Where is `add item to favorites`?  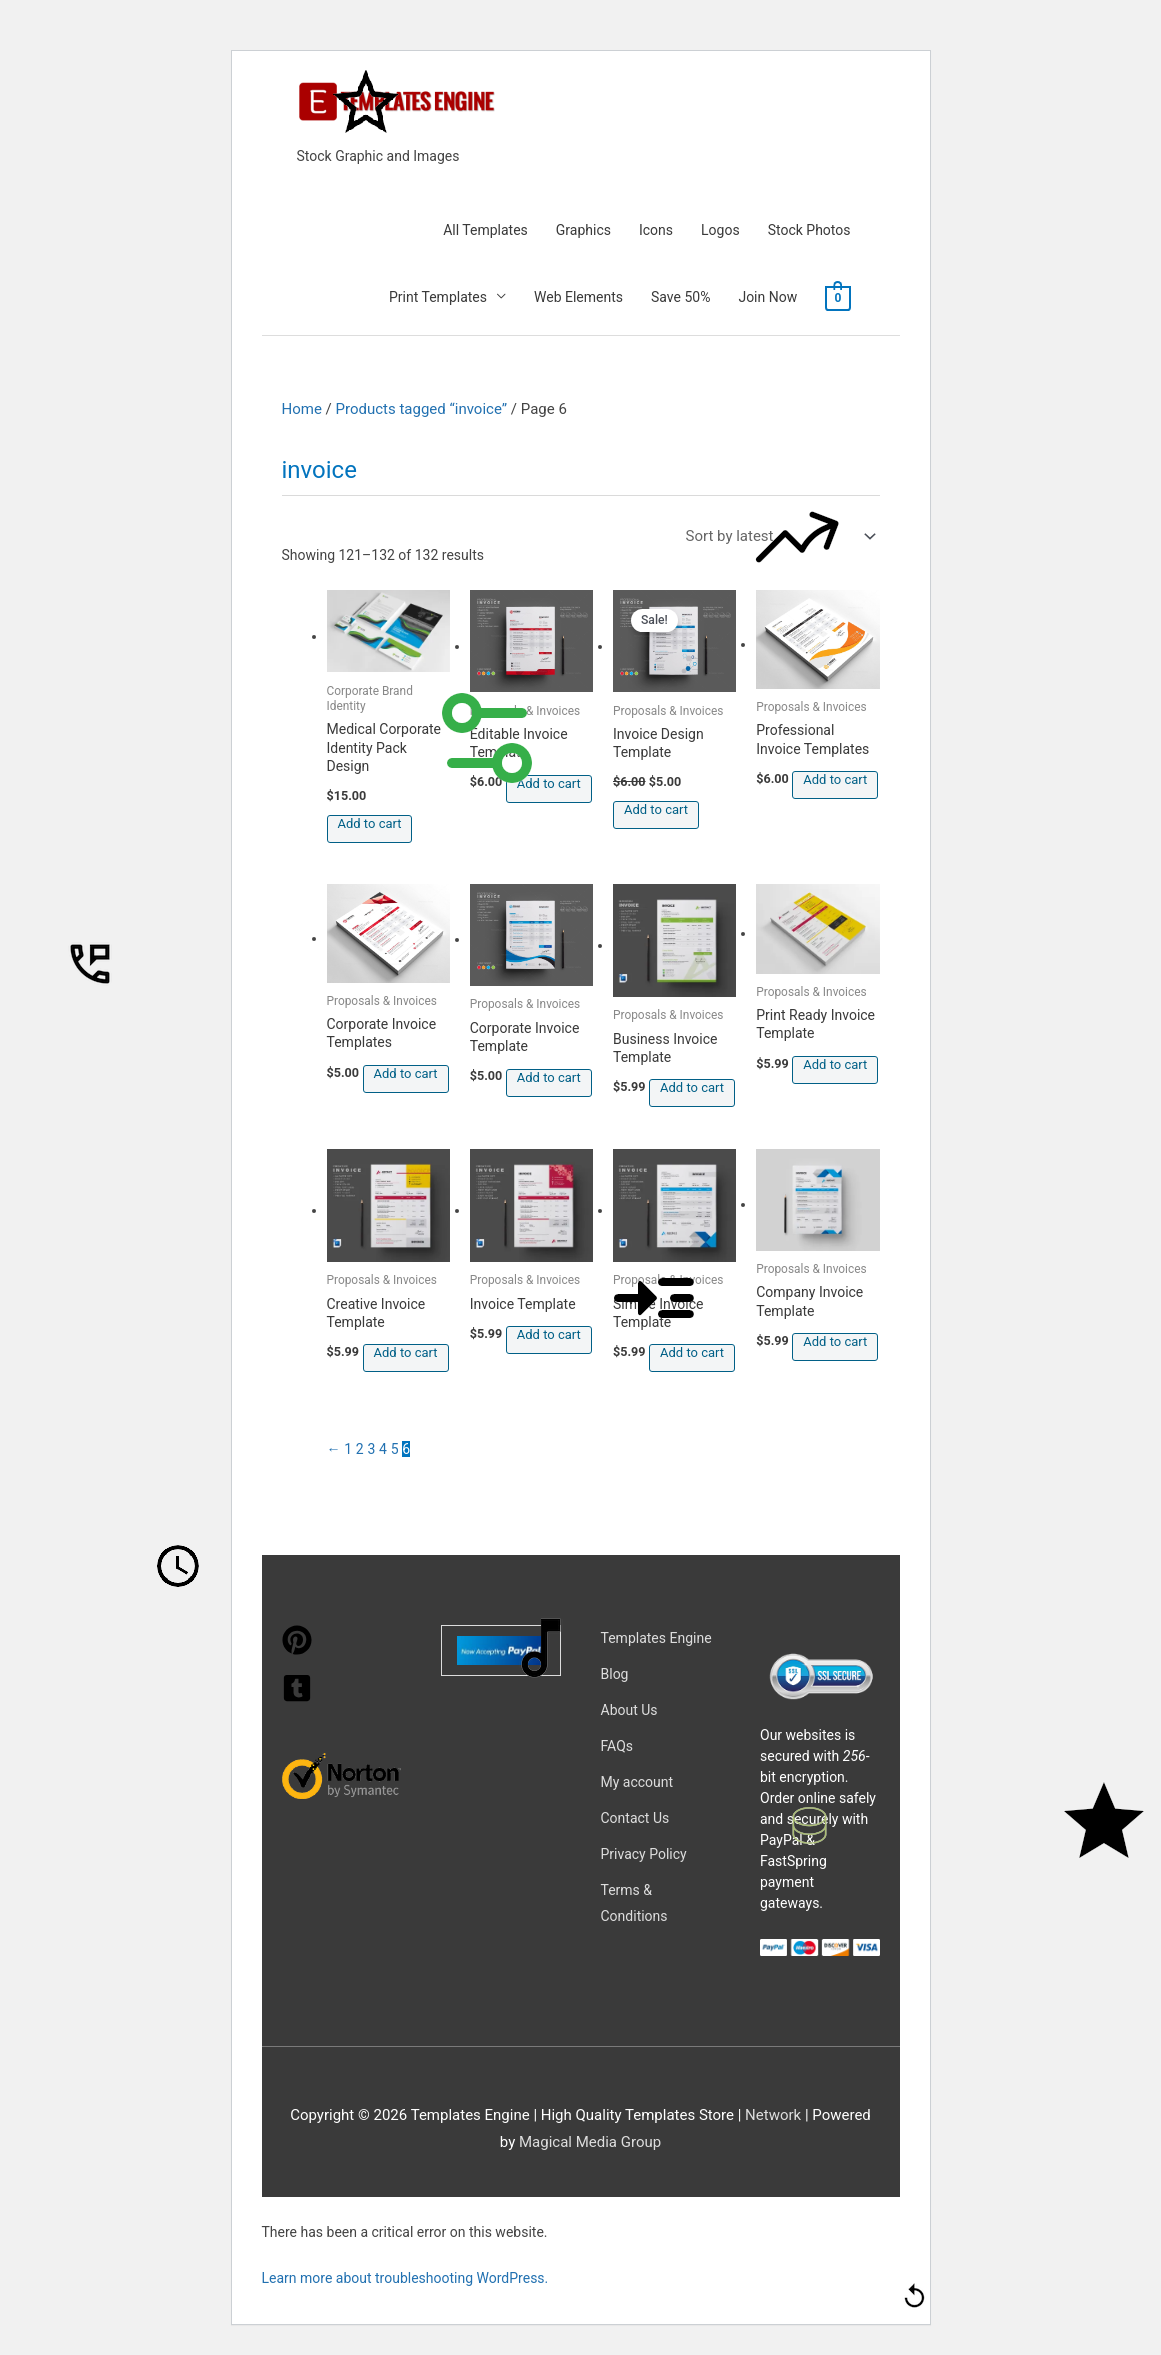 add item to favorites is located at coordinates (366, 103).